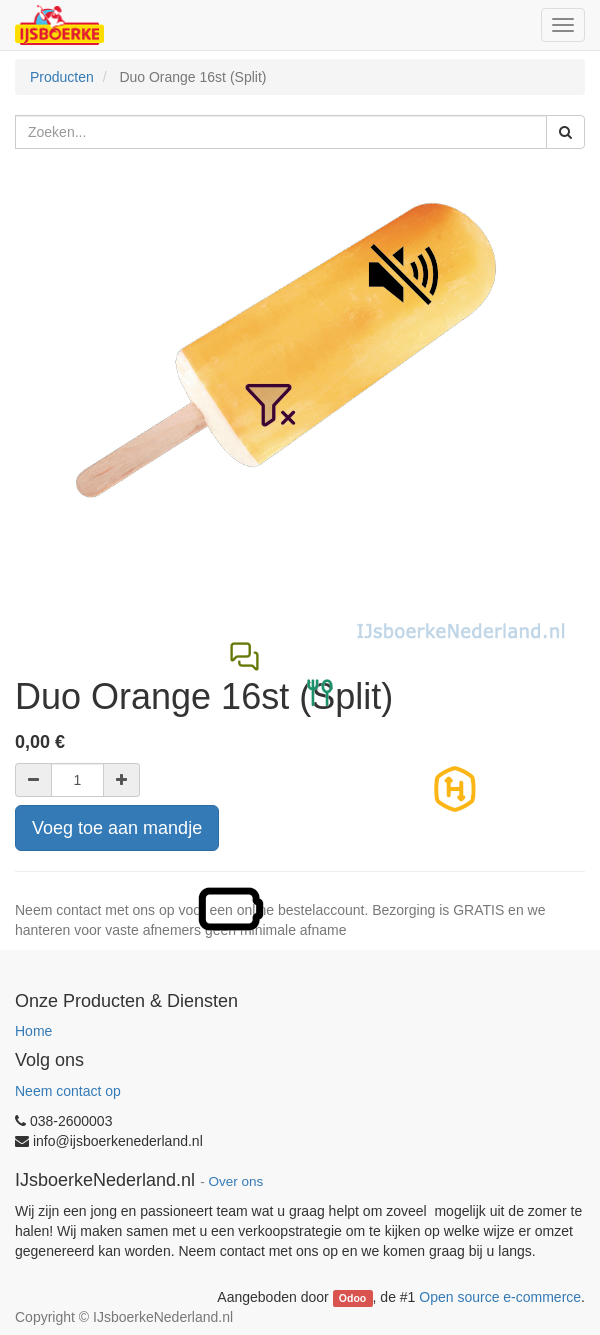 Image resolution: width=600 pixels, height=1335 pixels. I want to click on indicates current battery level, so click(231, 909).